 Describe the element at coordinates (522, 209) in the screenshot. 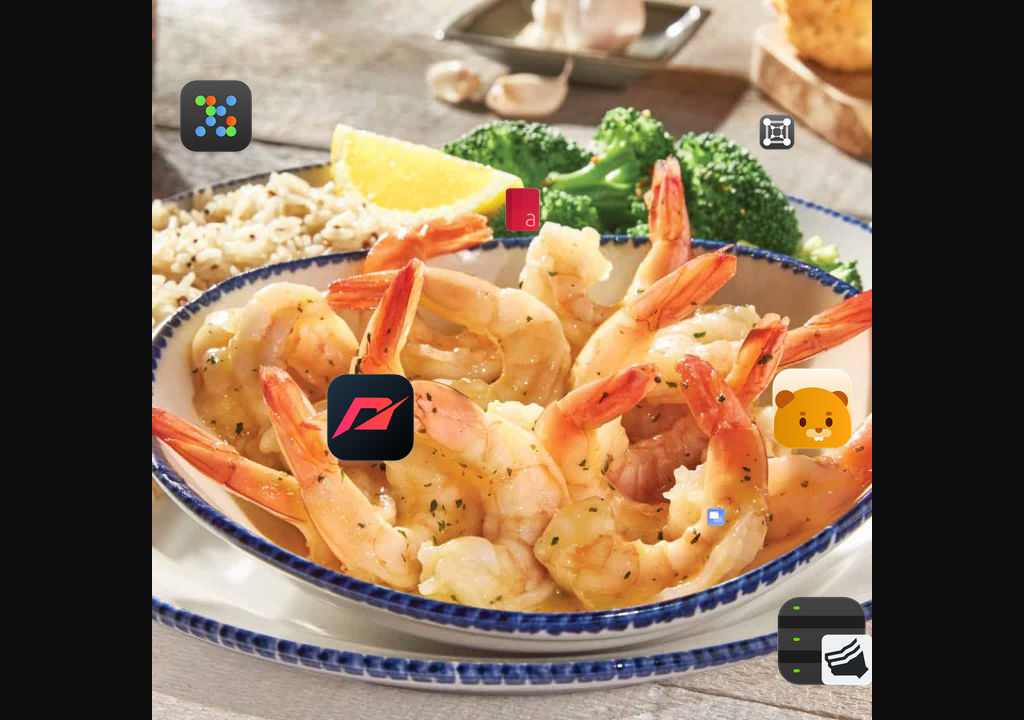

I see `open the dictionary app` at that location.